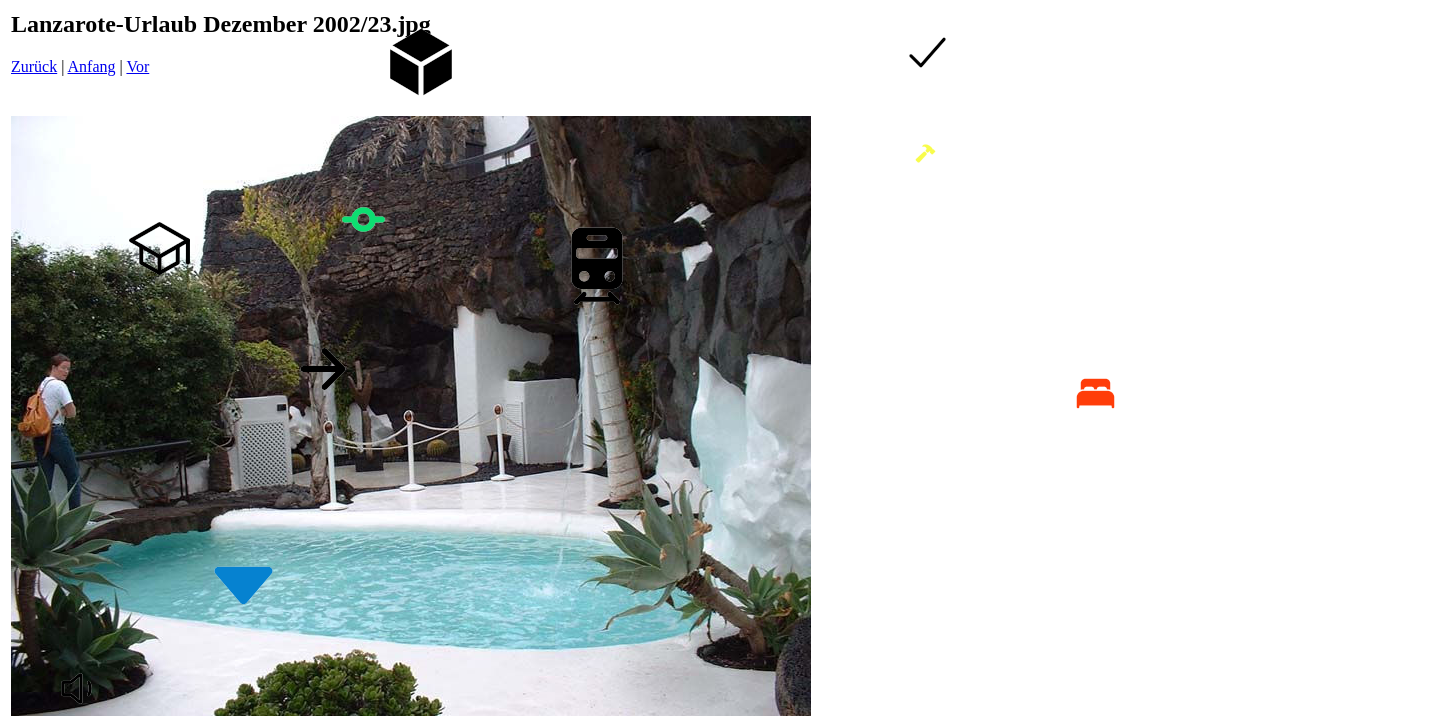  Describe the element at coordinates (243, 585) in the screenshot. I see `expand a dropdown menu` at that location.